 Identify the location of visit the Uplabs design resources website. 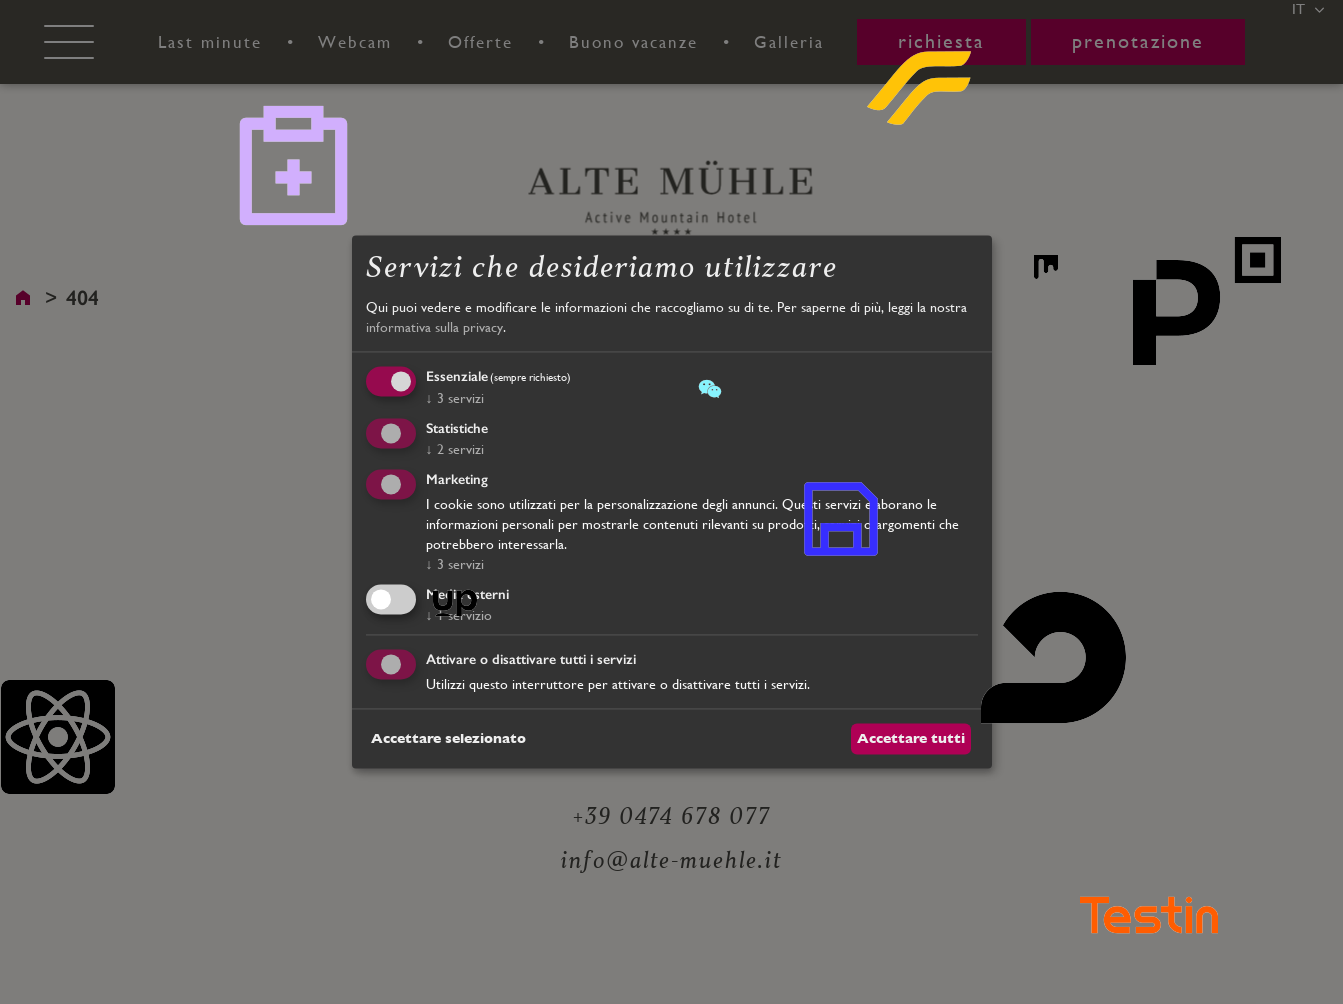
(455, 603).